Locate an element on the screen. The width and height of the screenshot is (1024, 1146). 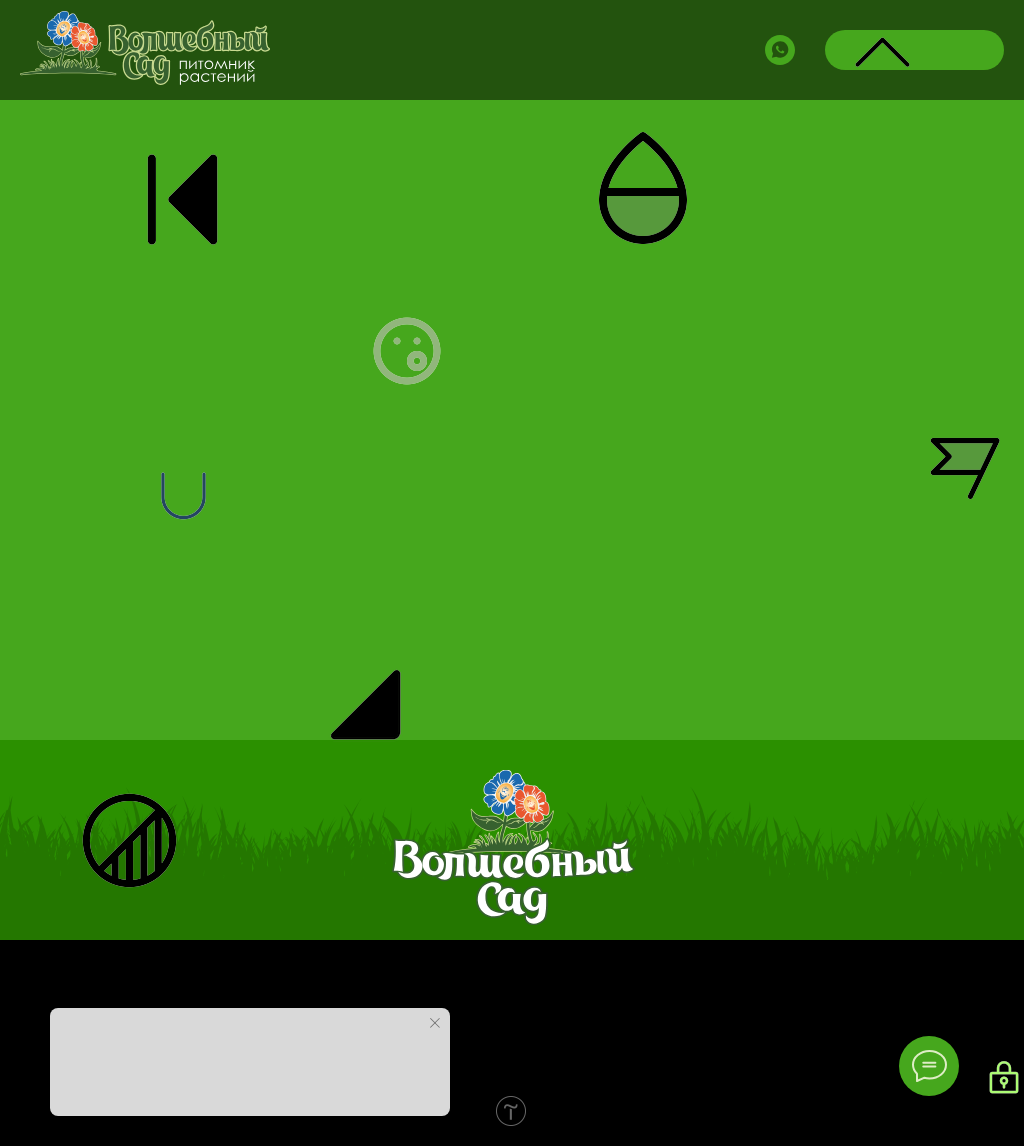
adjust display contrast settings is located at coordinates (129, 840).